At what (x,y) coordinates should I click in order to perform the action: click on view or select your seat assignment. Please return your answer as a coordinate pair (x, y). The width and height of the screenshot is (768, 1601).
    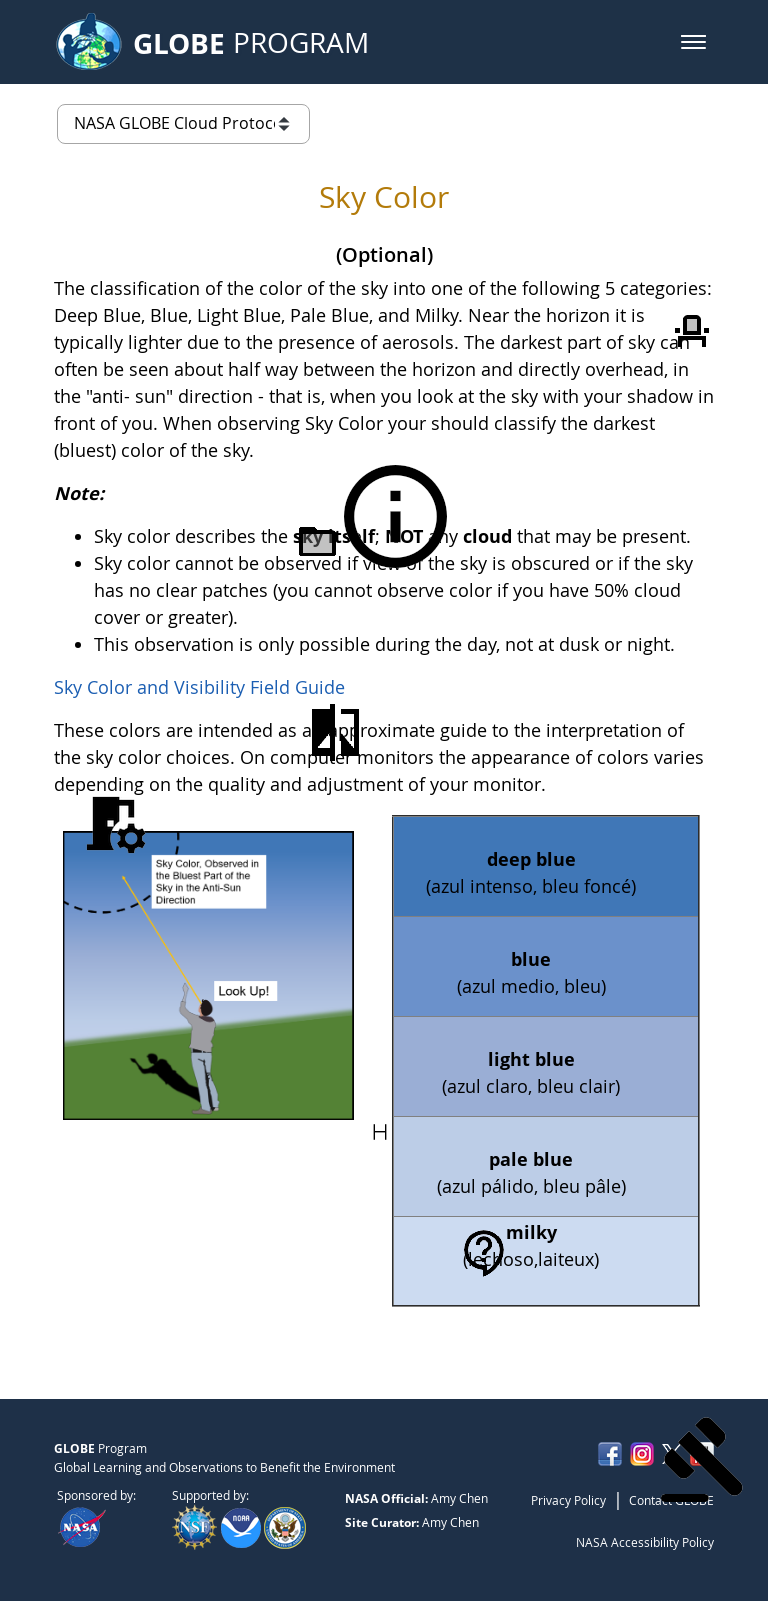
    Looking at the image, I should click on (692, 331).